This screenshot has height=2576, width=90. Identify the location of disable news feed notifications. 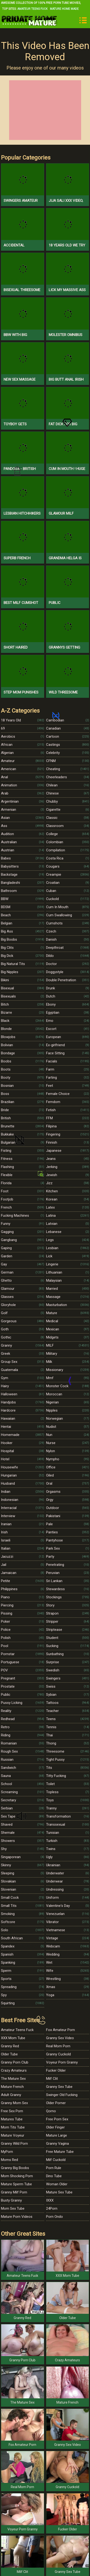
(20, 1140).